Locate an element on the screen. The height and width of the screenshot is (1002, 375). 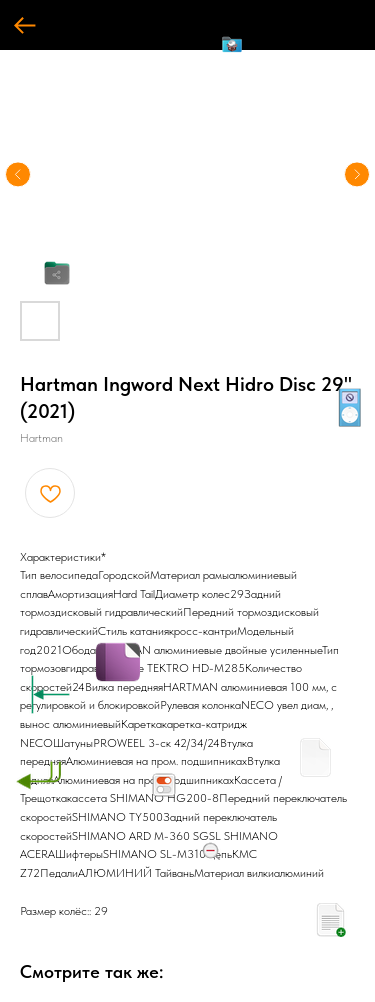
zoom out to see more content is located at coordinates (211, 851).